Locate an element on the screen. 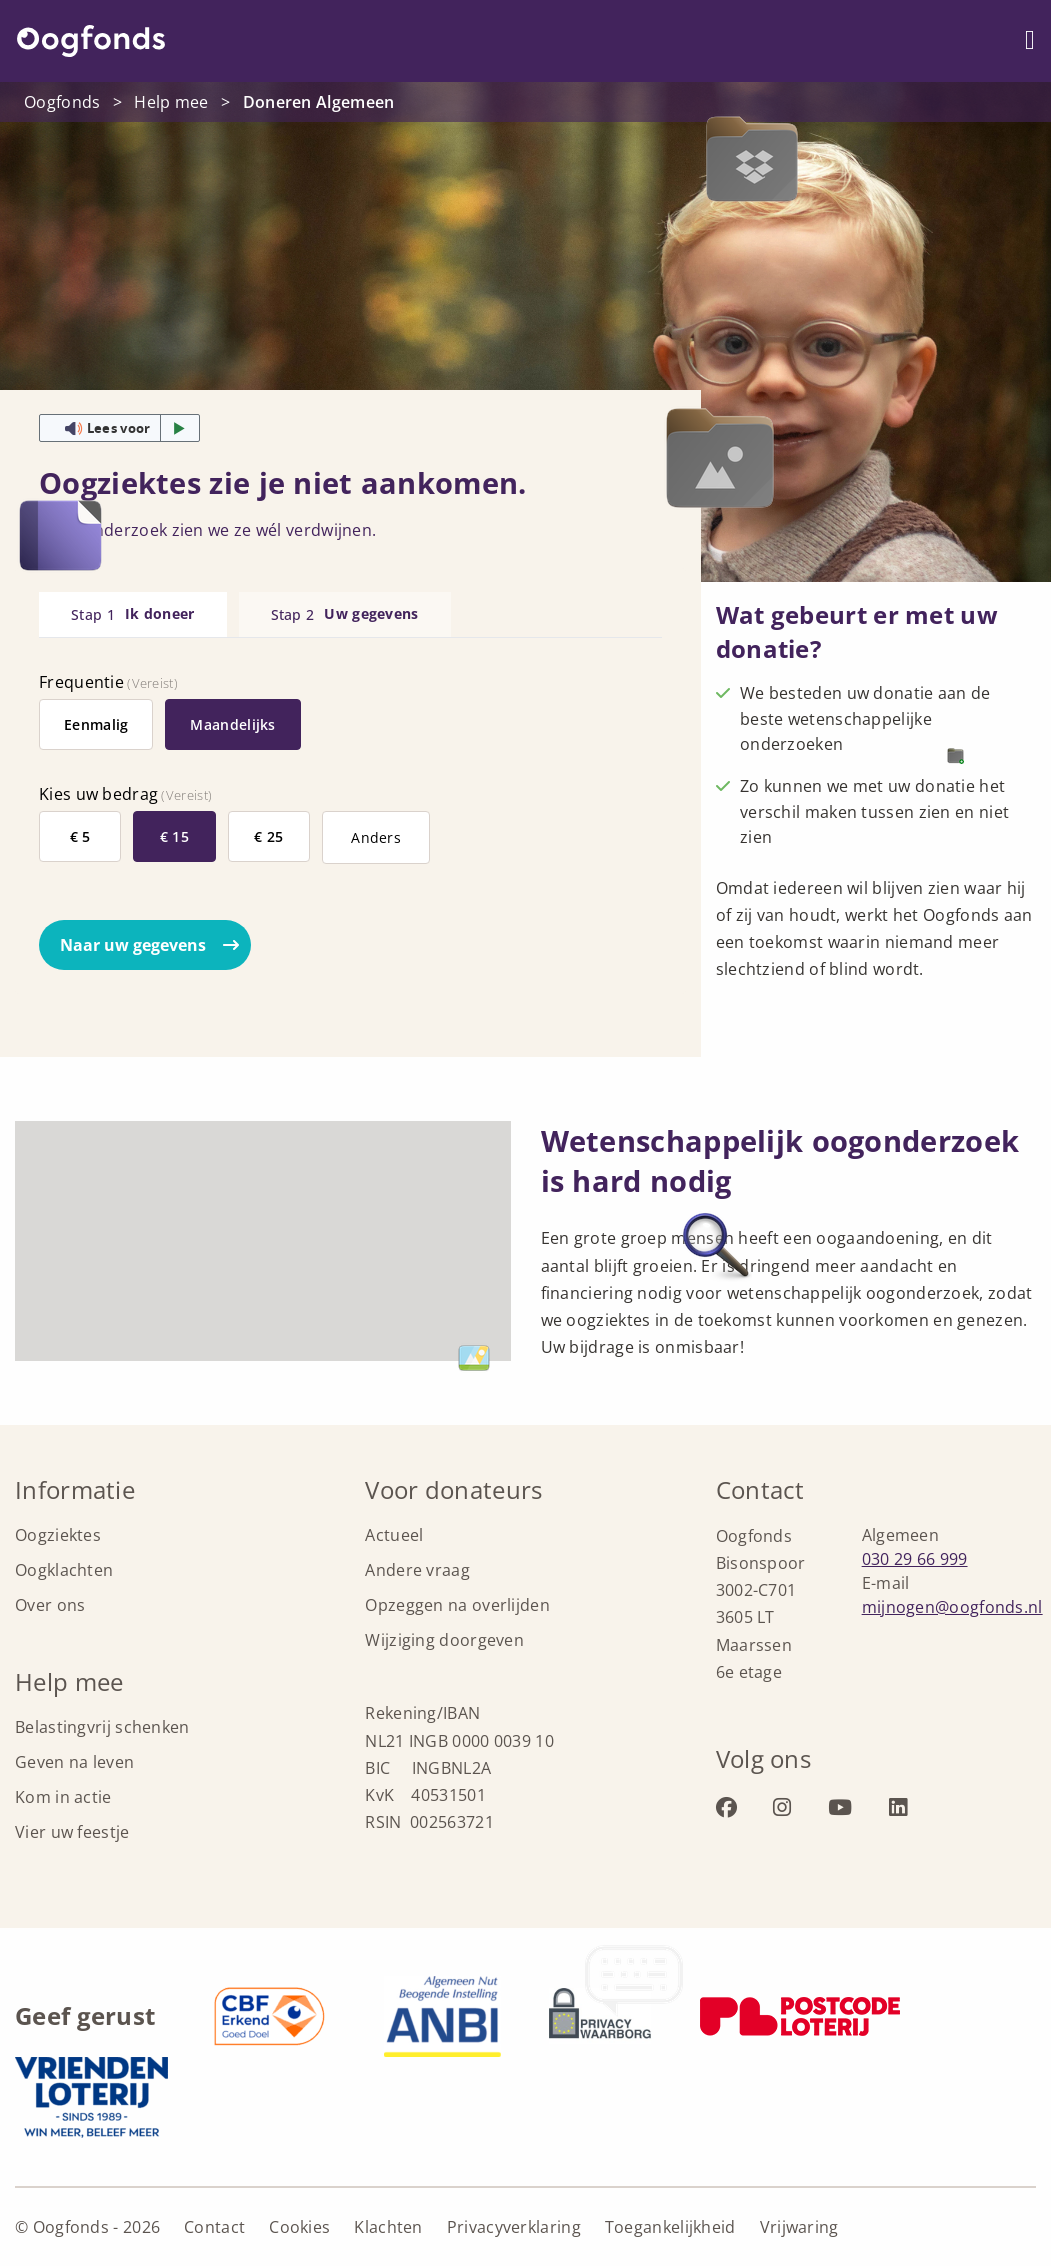 This screenshot has width=1051, height=2266. open your dropbox synced folder is located at coordinates (752, 159).